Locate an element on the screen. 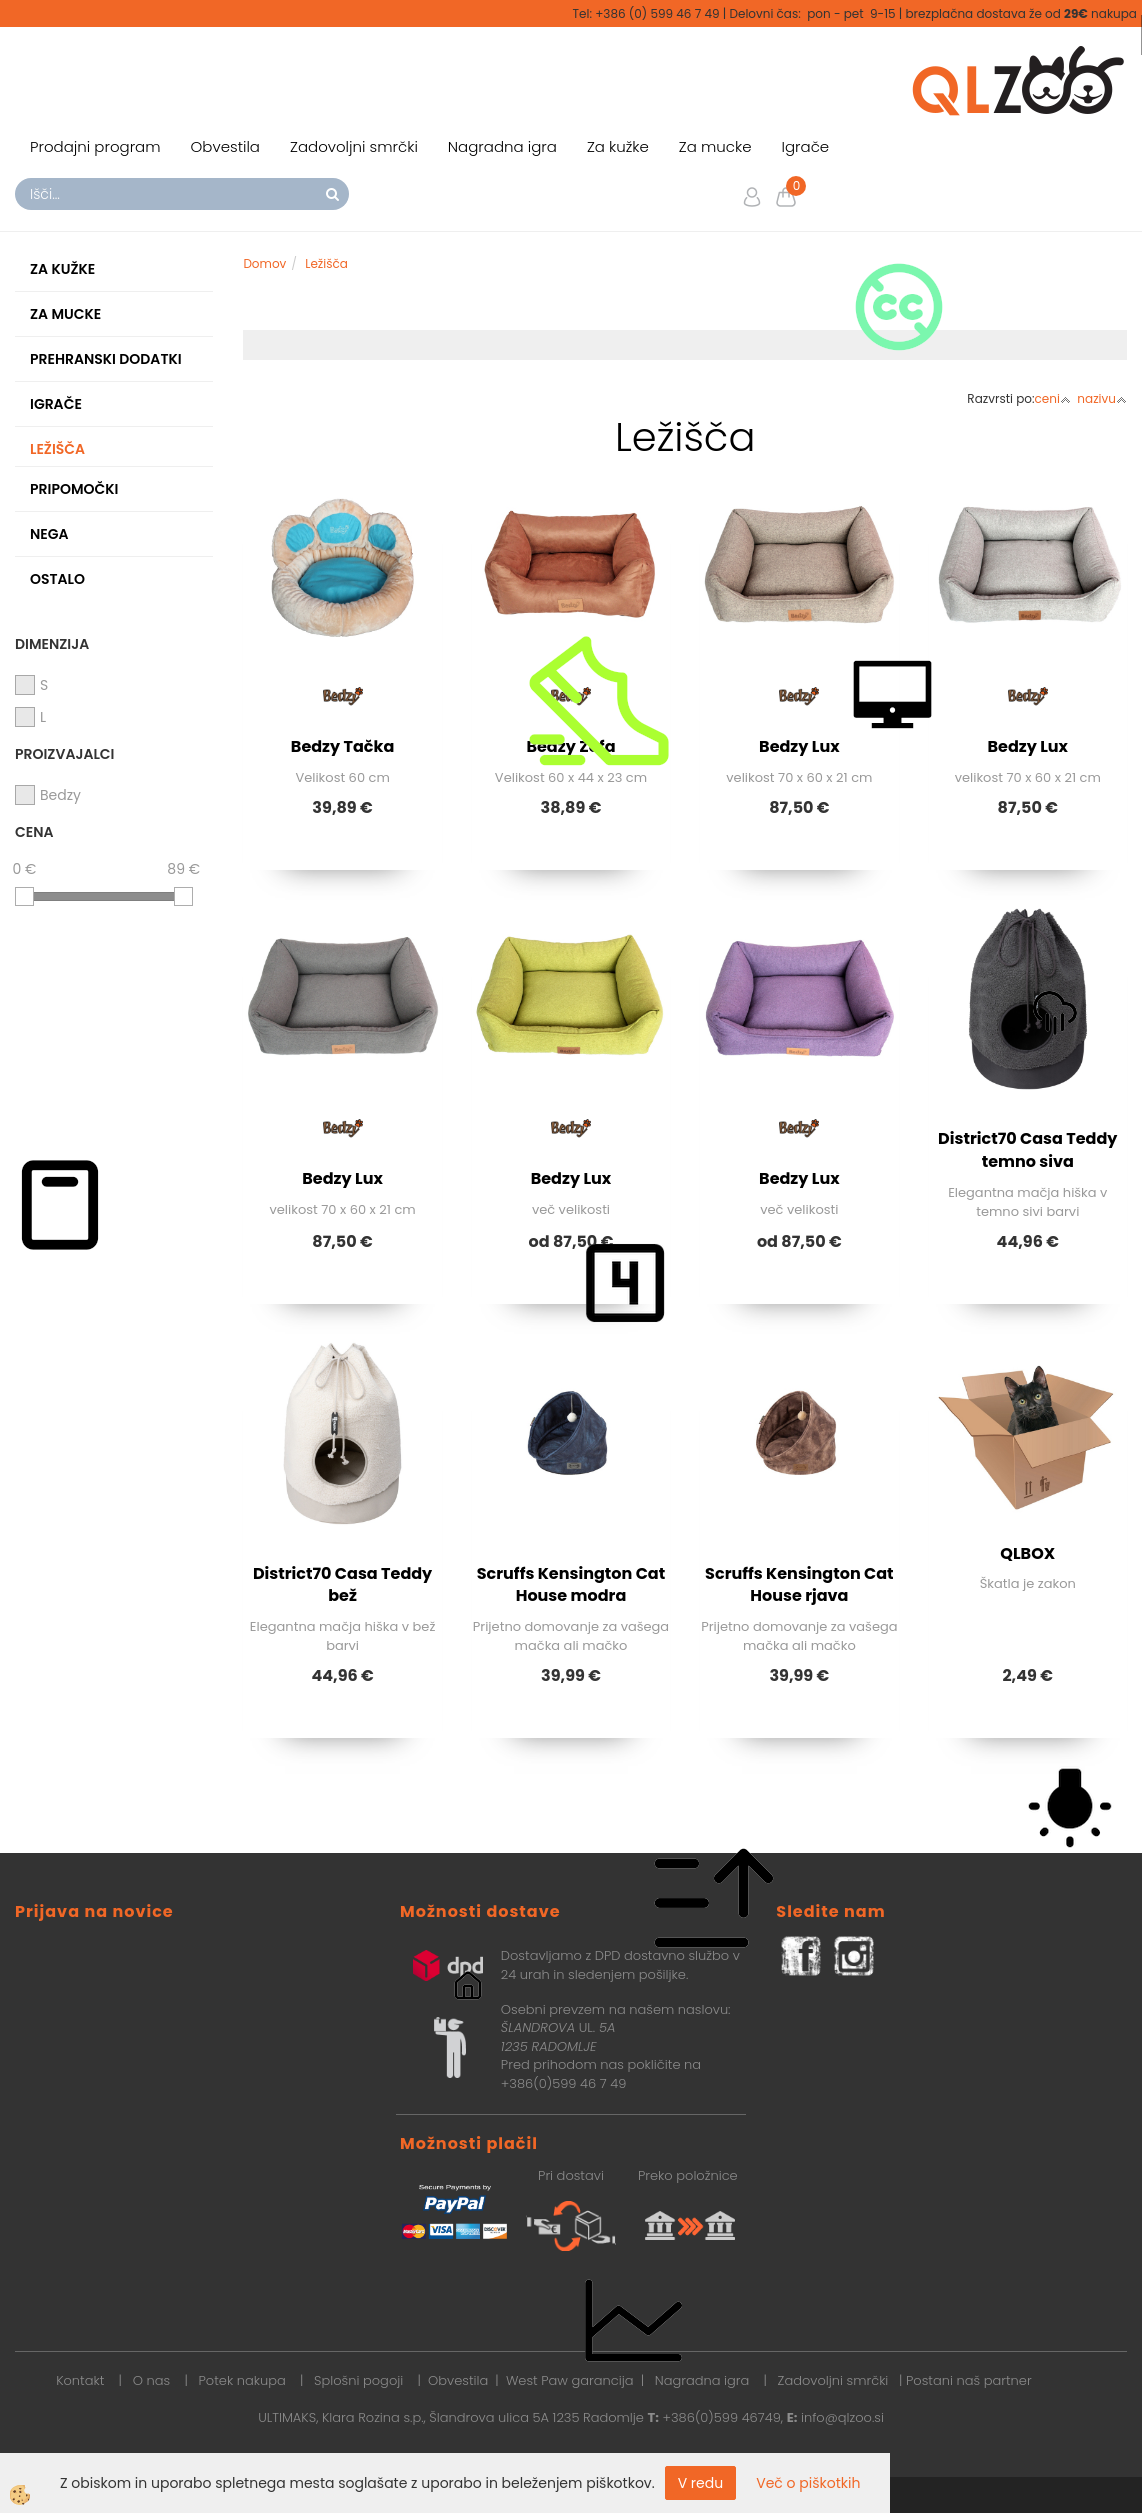 The height and width of the screenshot is (2513, 1142). navigate to home screen is located at coordinates (468, 1986).